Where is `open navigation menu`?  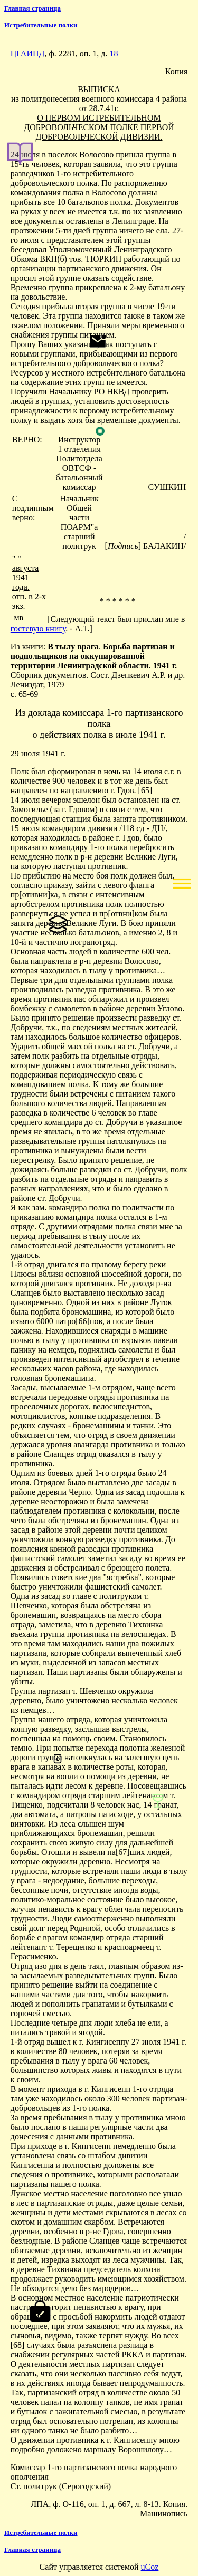
open navigation menu is located at coordinates (182, 883).